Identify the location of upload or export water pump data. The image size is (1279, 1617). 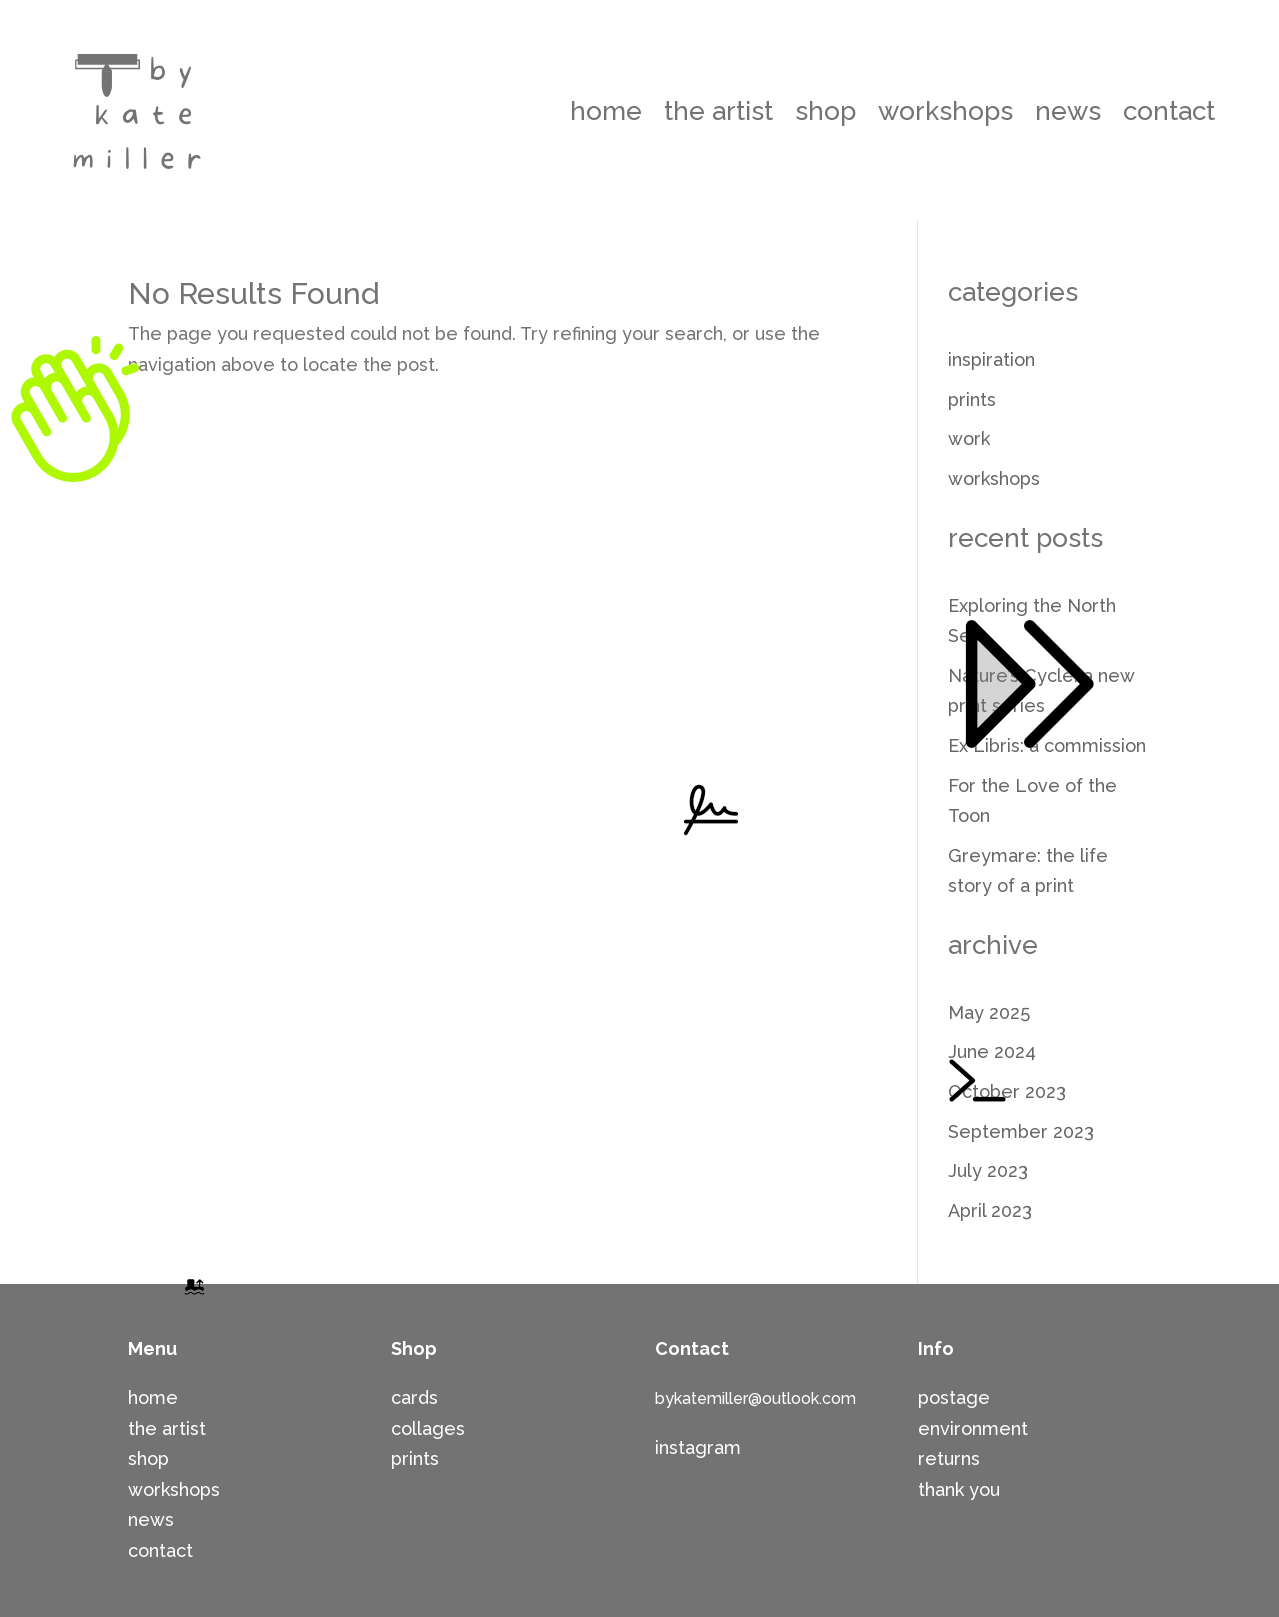
(194, 1286).